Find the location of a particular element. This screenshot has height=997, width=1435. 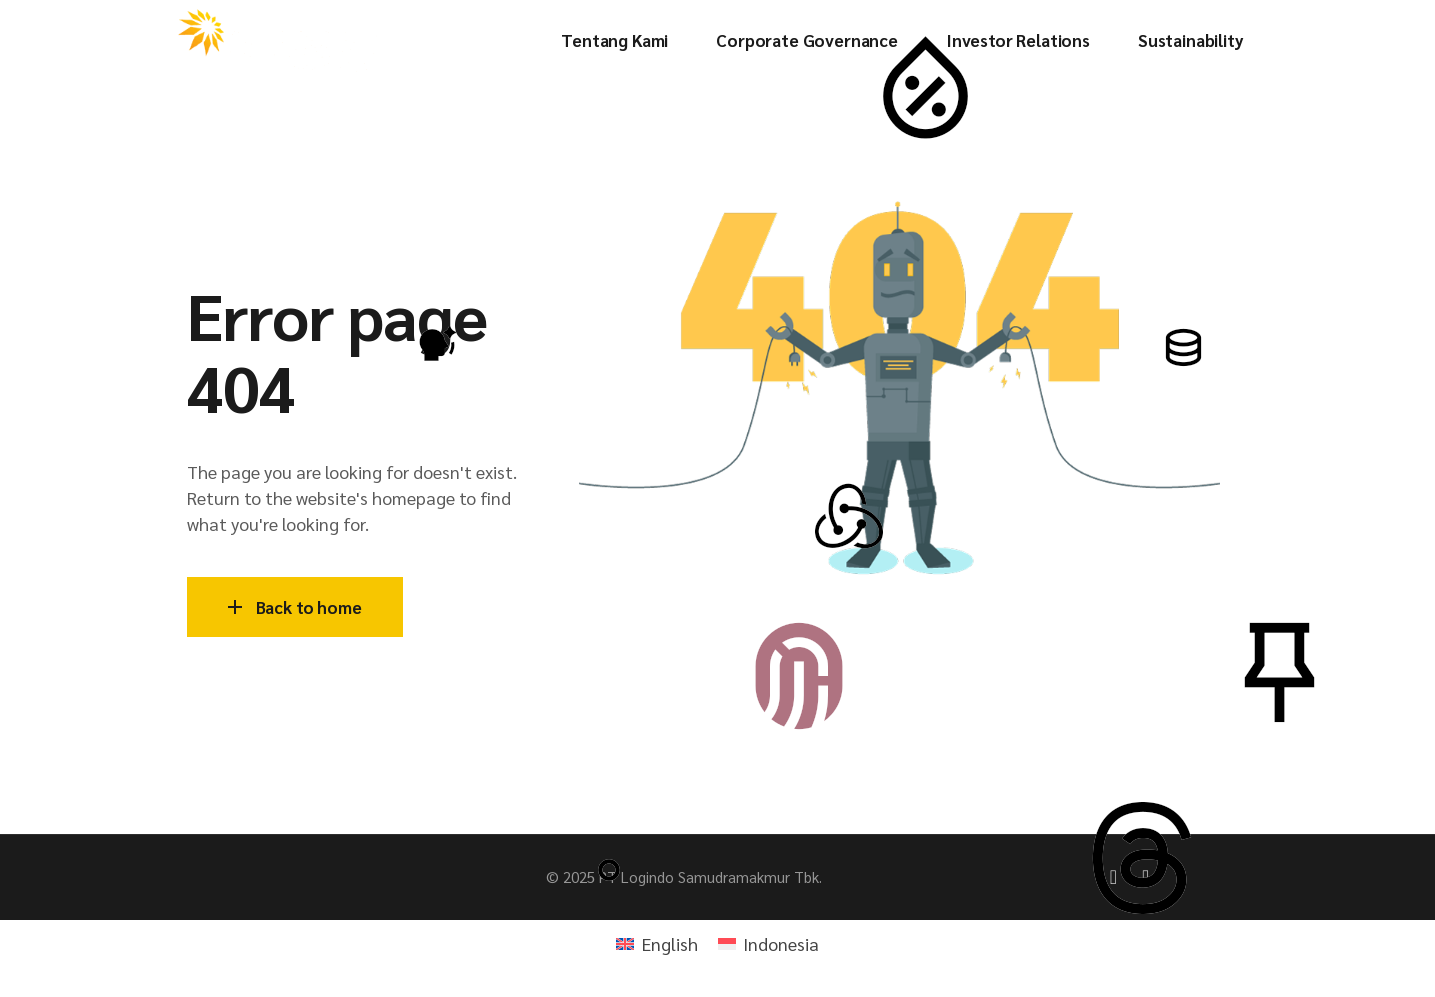

view current humidity level is located at coordinates (925, 91).